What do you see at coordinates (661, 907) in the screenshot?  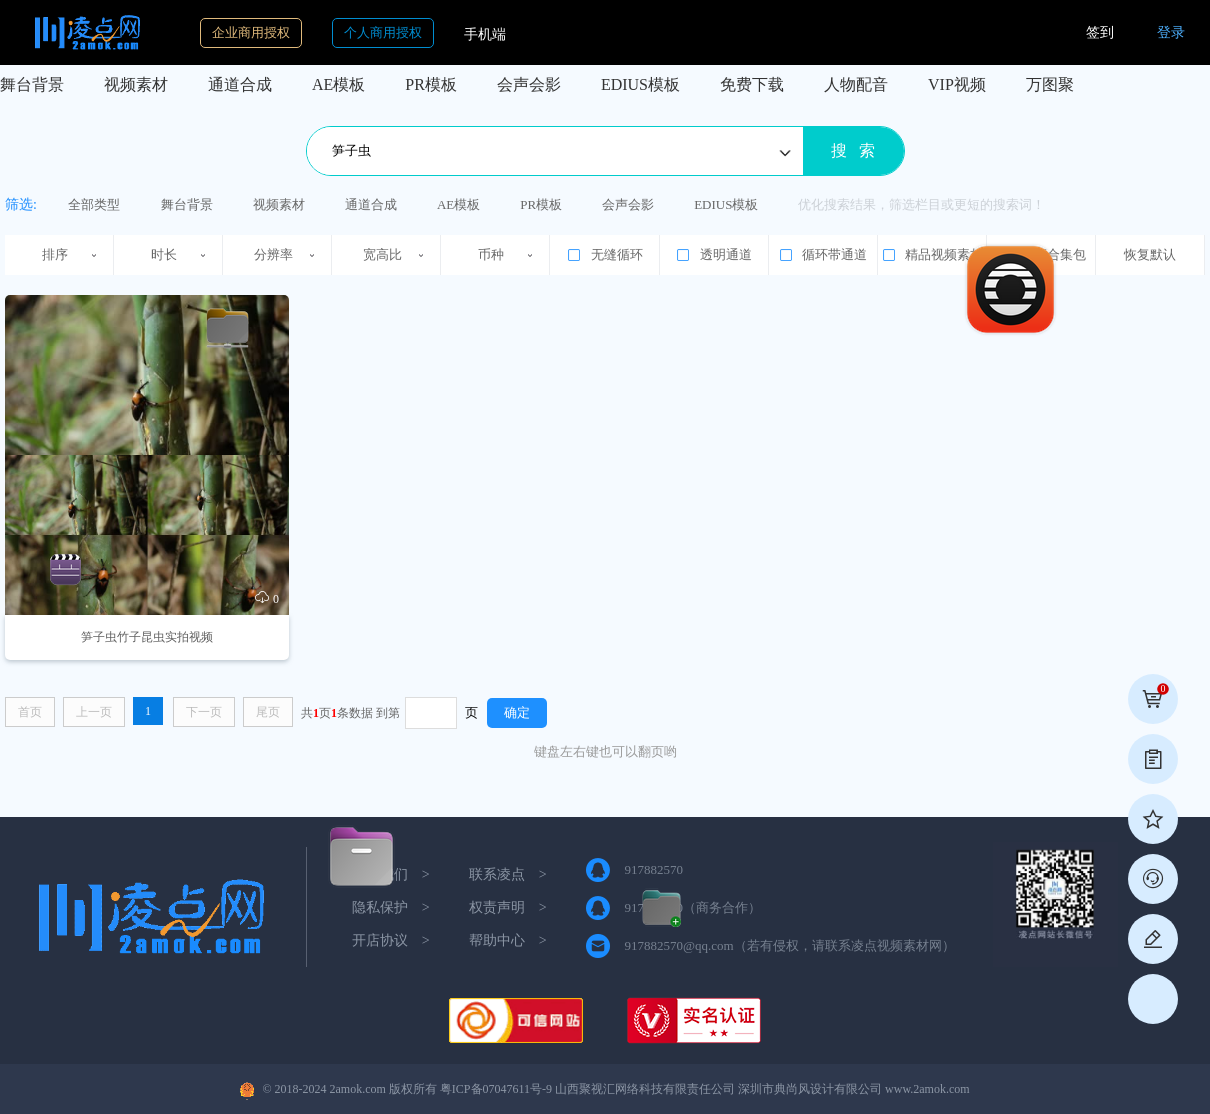 I see `create a new folder` at bounding box center [661, 907].